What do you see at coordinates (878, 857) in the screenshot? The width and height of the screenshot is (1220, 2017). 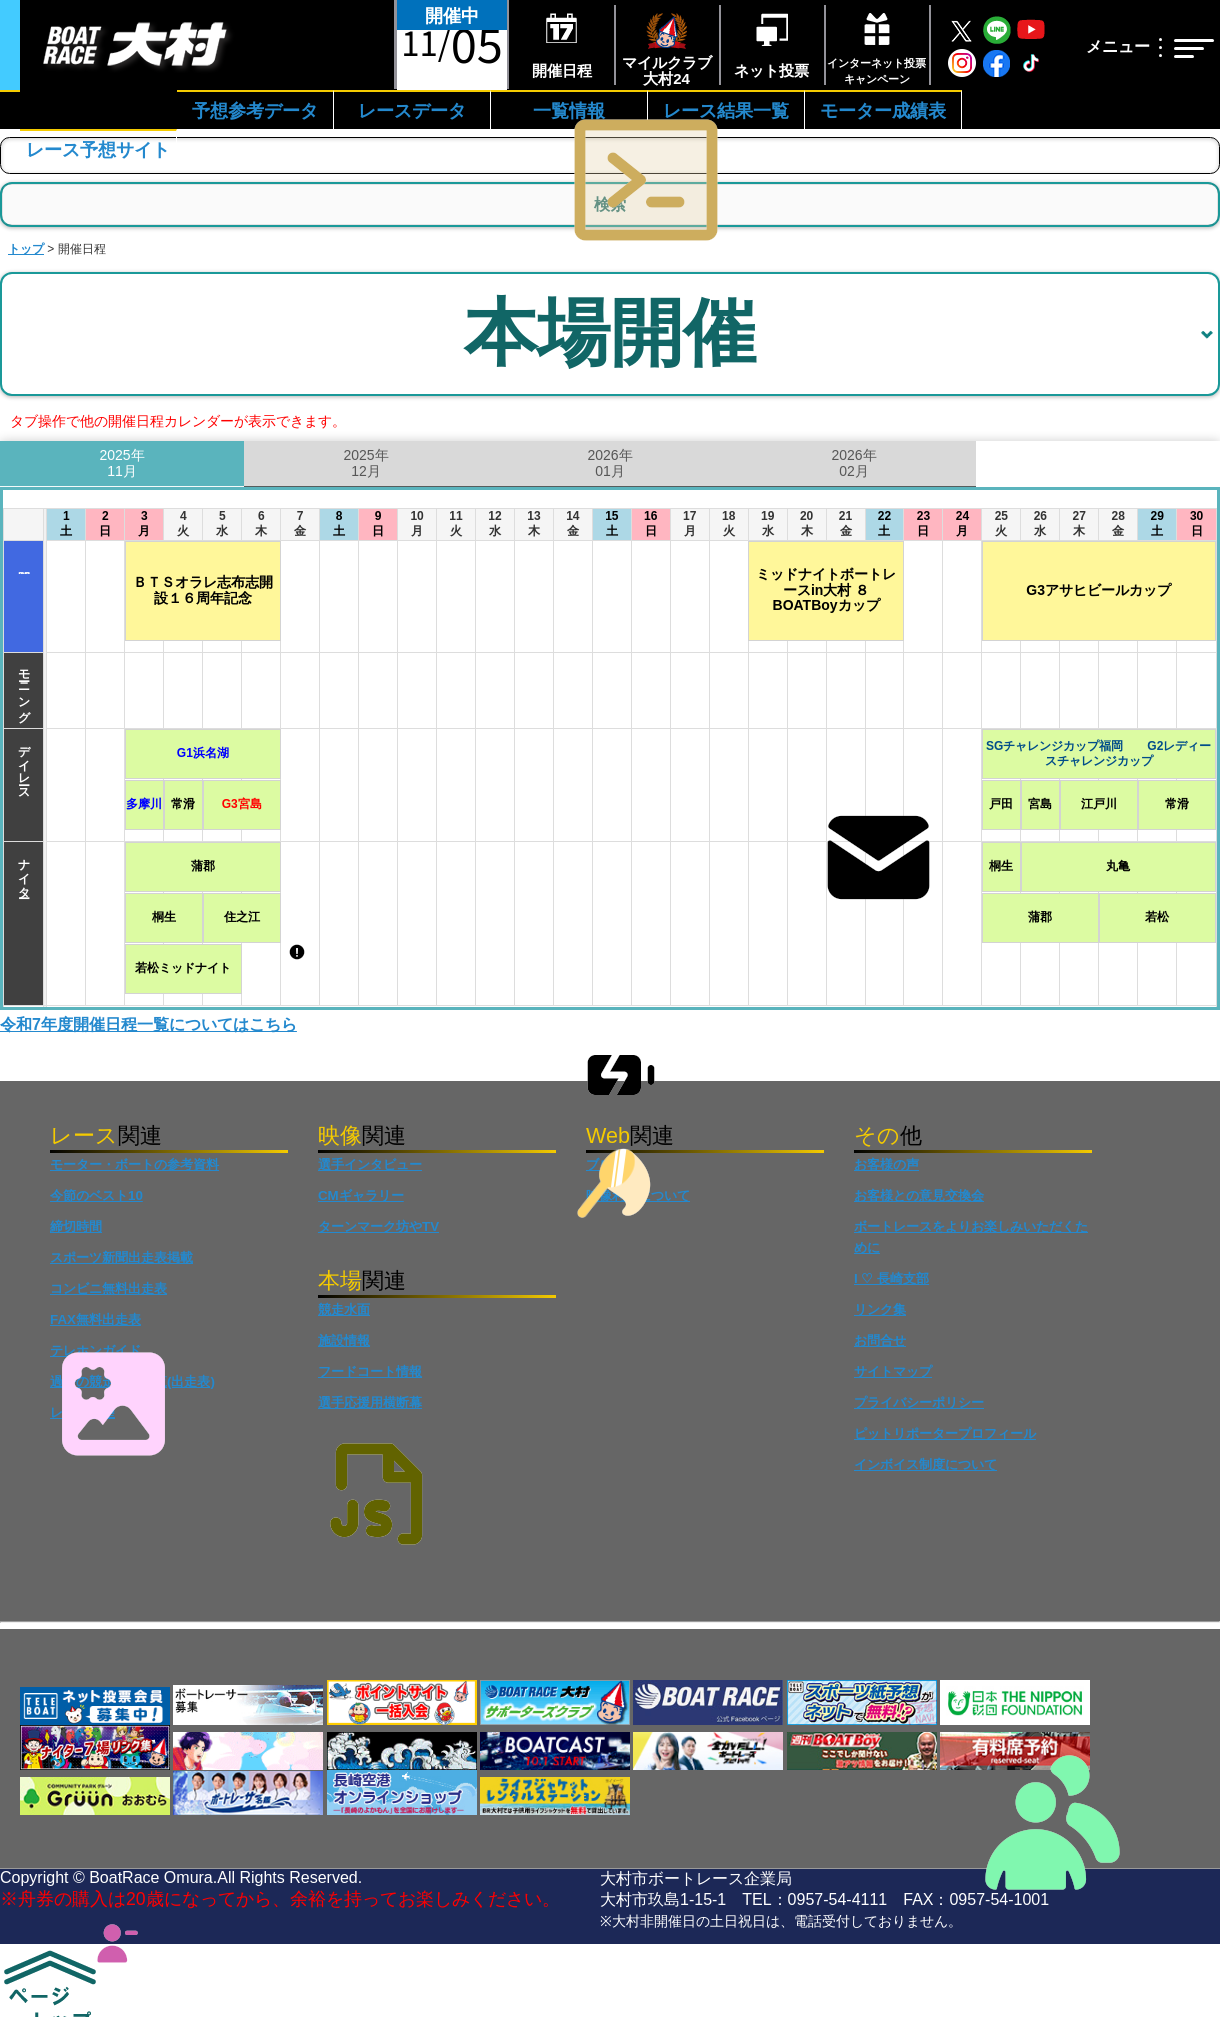 I see `open your inbox or messages` at bounding box center [878, 857].